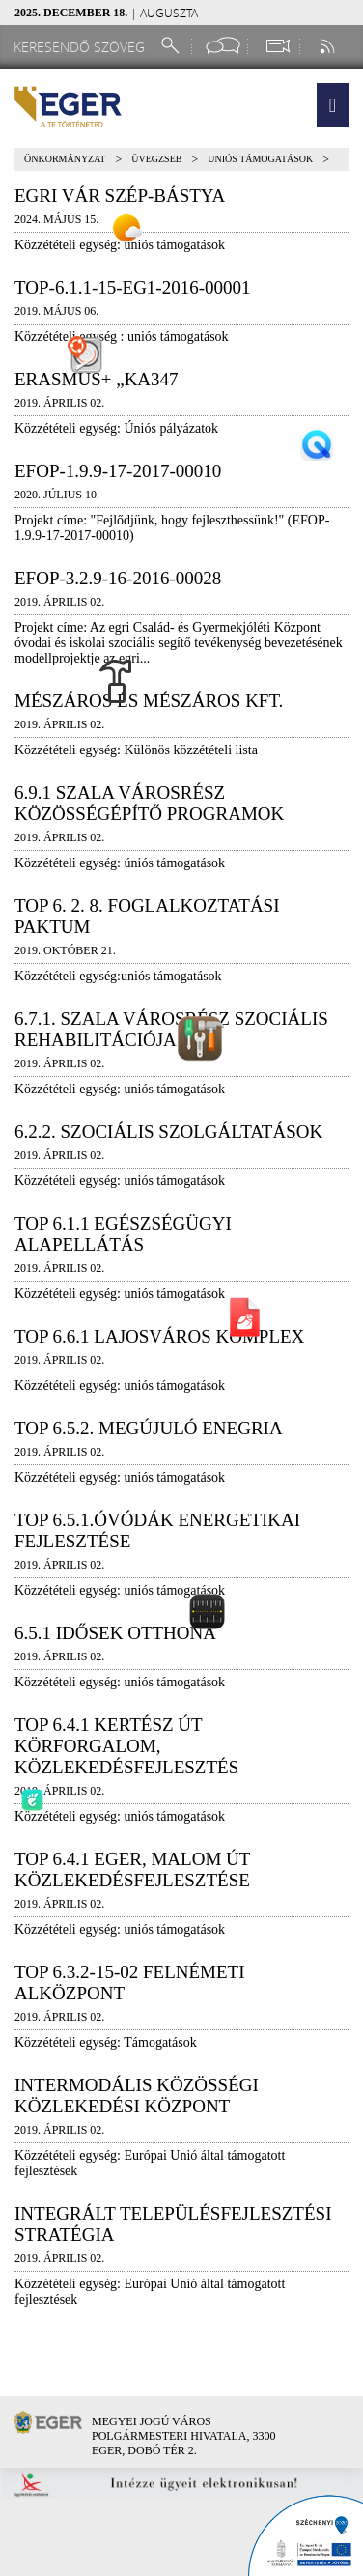 The height and width of the screenshot is (2576, 363). What do you see at coordinates (117, 683) in the screenshot?
I see `access developer tools` at bounding box center [117, 683].